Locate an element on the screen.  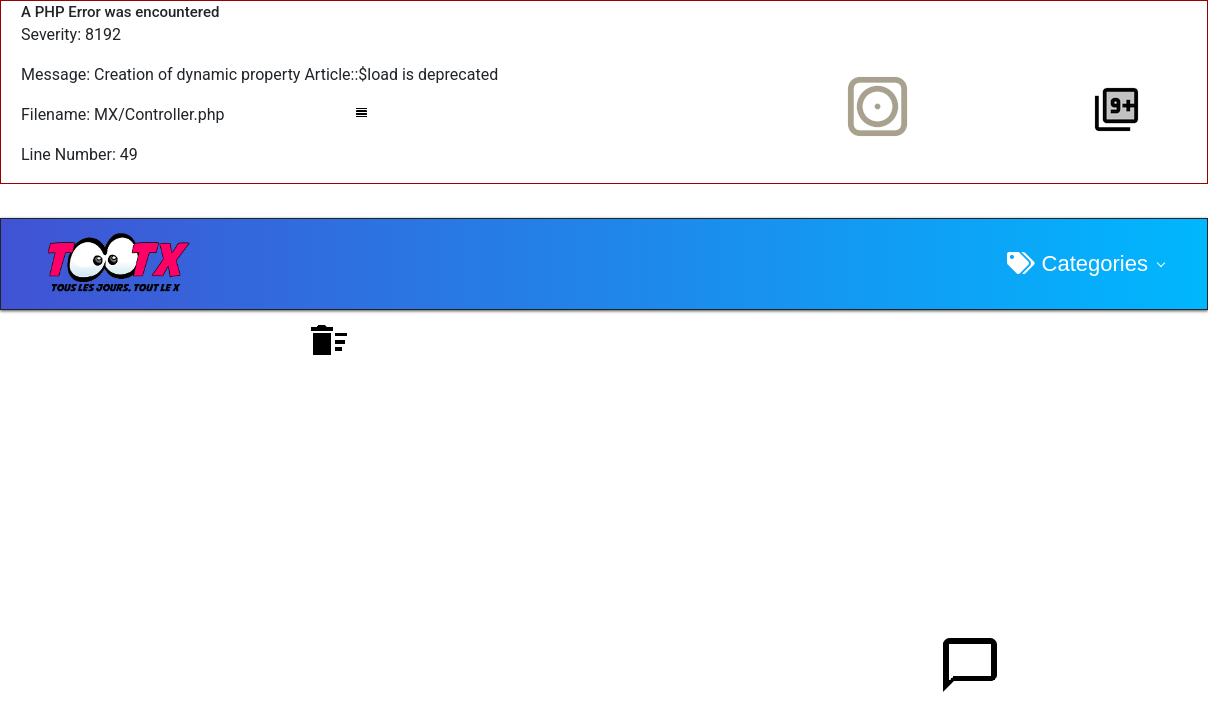
view content in headline or list format is located at coordinates (361, 112).